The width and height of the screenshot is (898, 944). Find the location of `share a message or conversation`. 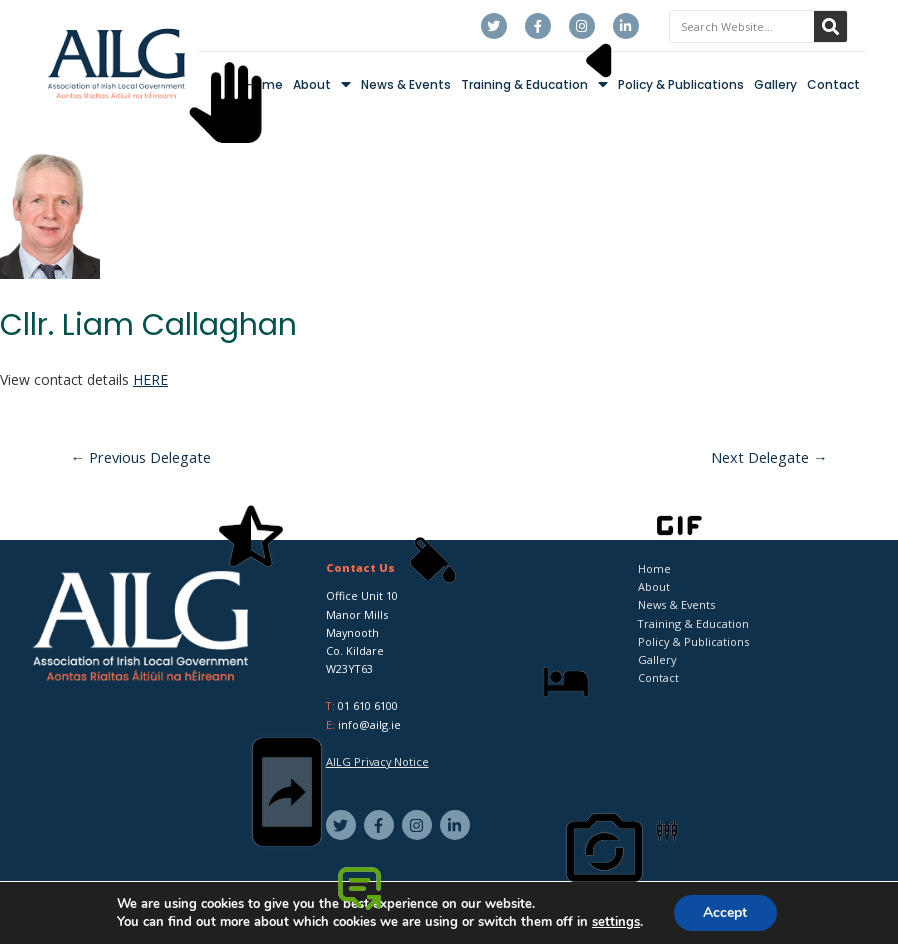

share a message or conversation is located at coordinates (359, 886).